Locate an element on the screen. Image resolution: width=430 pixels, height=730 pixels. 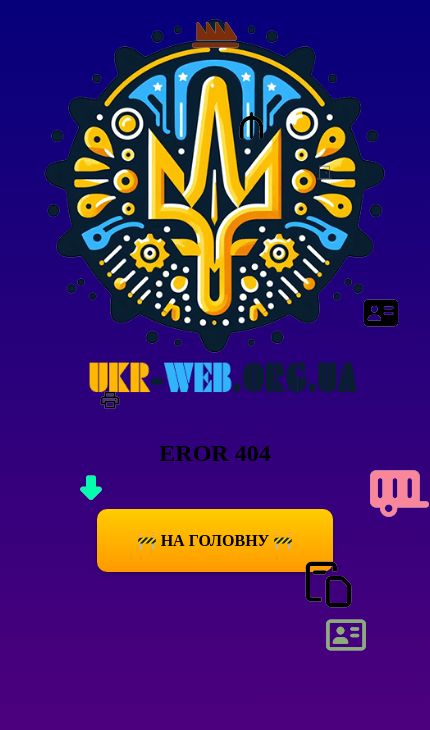
view trailer or towing equipment options is located at coordinates (398, 492).